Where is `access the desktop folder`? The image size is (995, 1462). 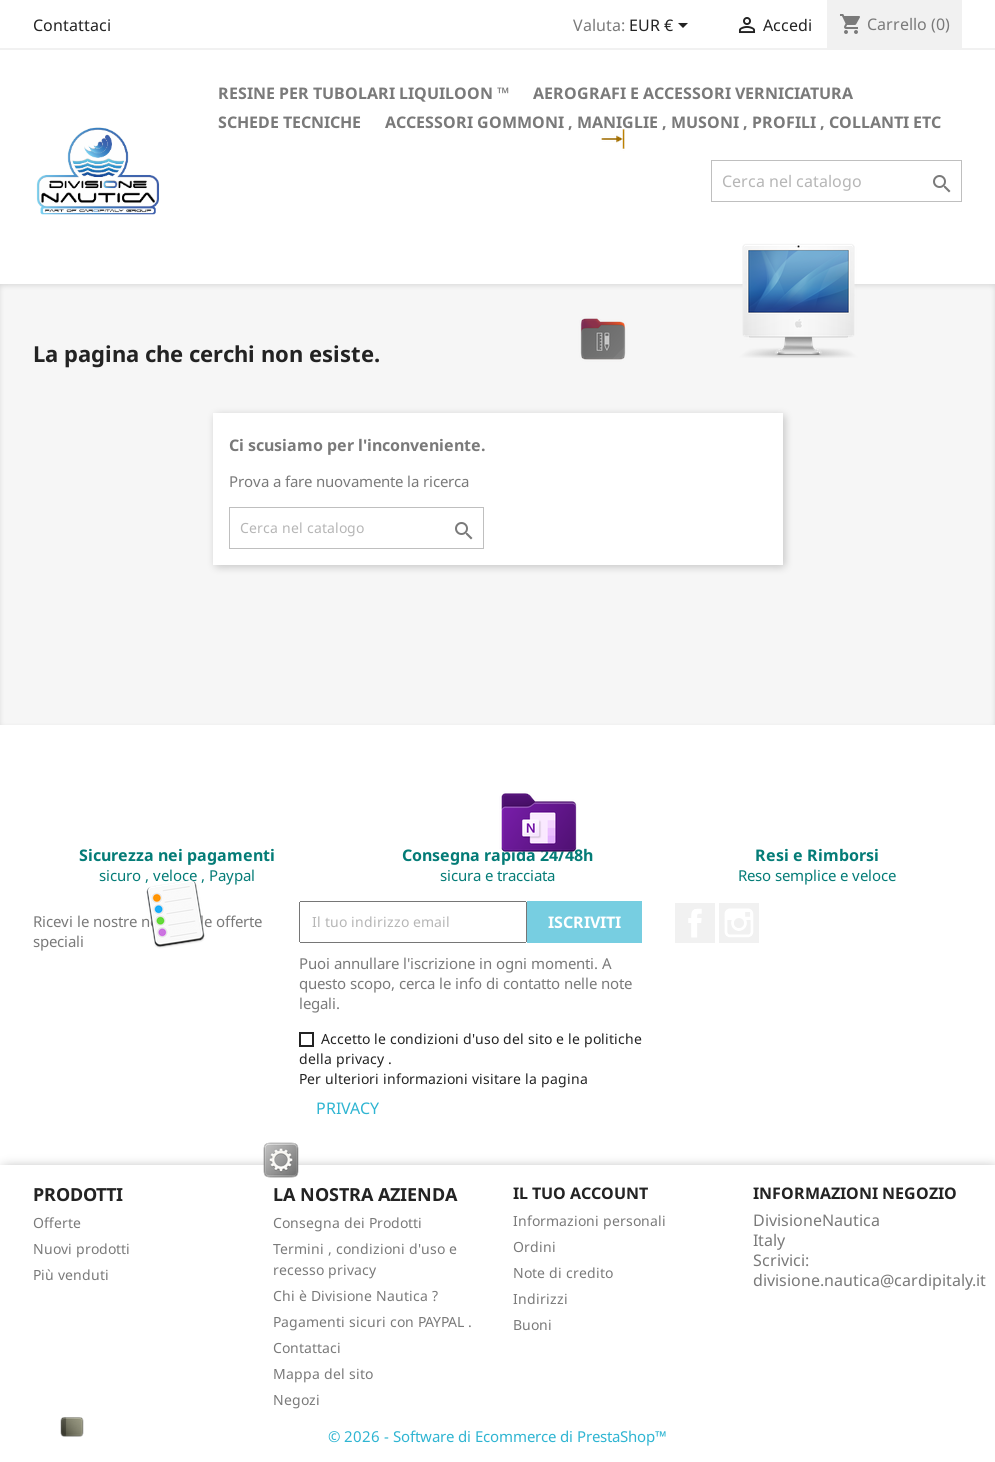 access the desktop folder is located at coordinates (72, 1426).